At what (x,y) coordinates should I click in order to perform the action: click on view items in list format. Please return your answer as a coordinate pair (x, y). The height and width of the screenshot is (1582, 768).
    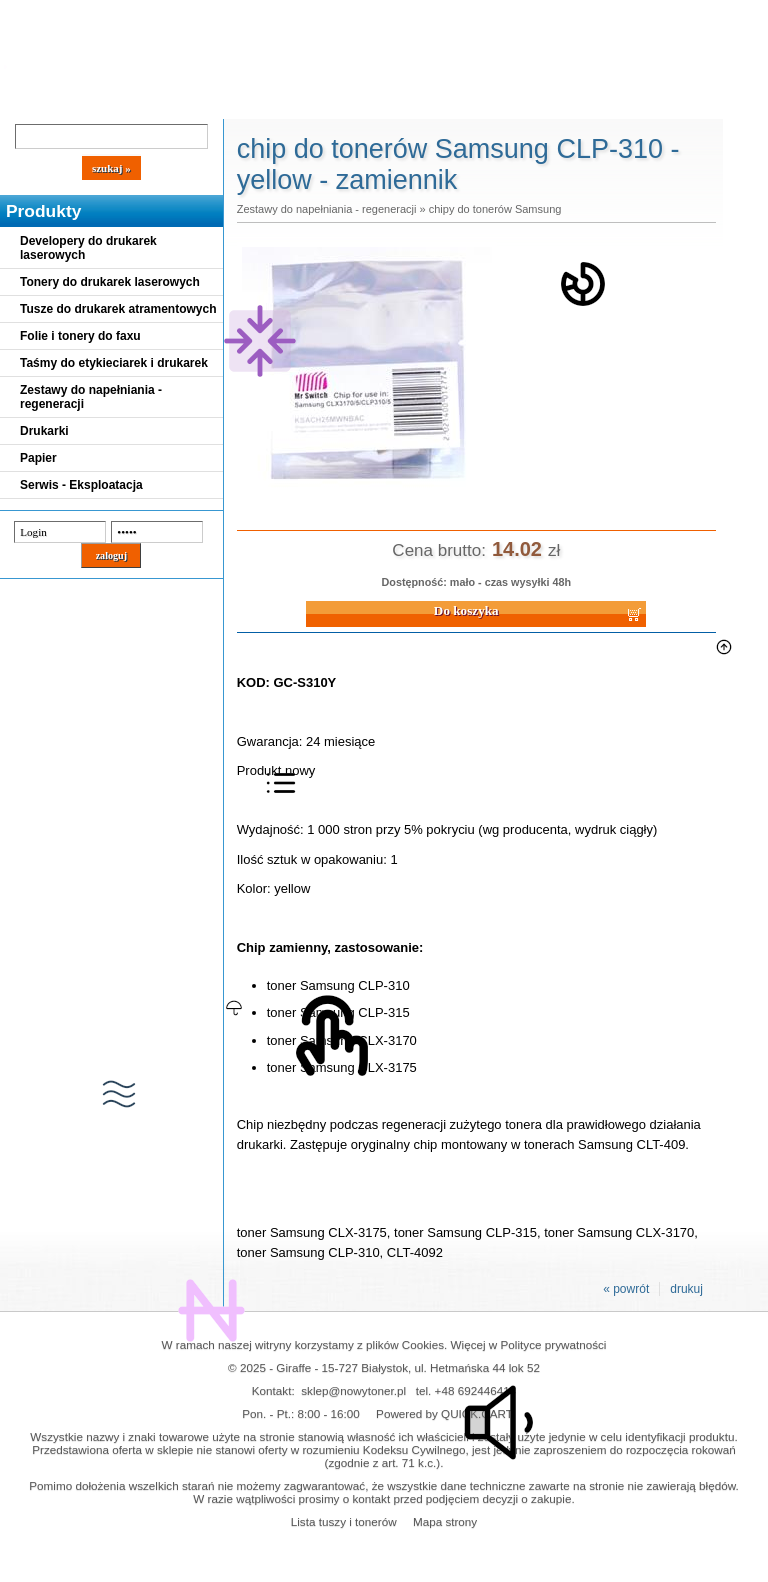
    Looking at the image, I should click on (281, 783).